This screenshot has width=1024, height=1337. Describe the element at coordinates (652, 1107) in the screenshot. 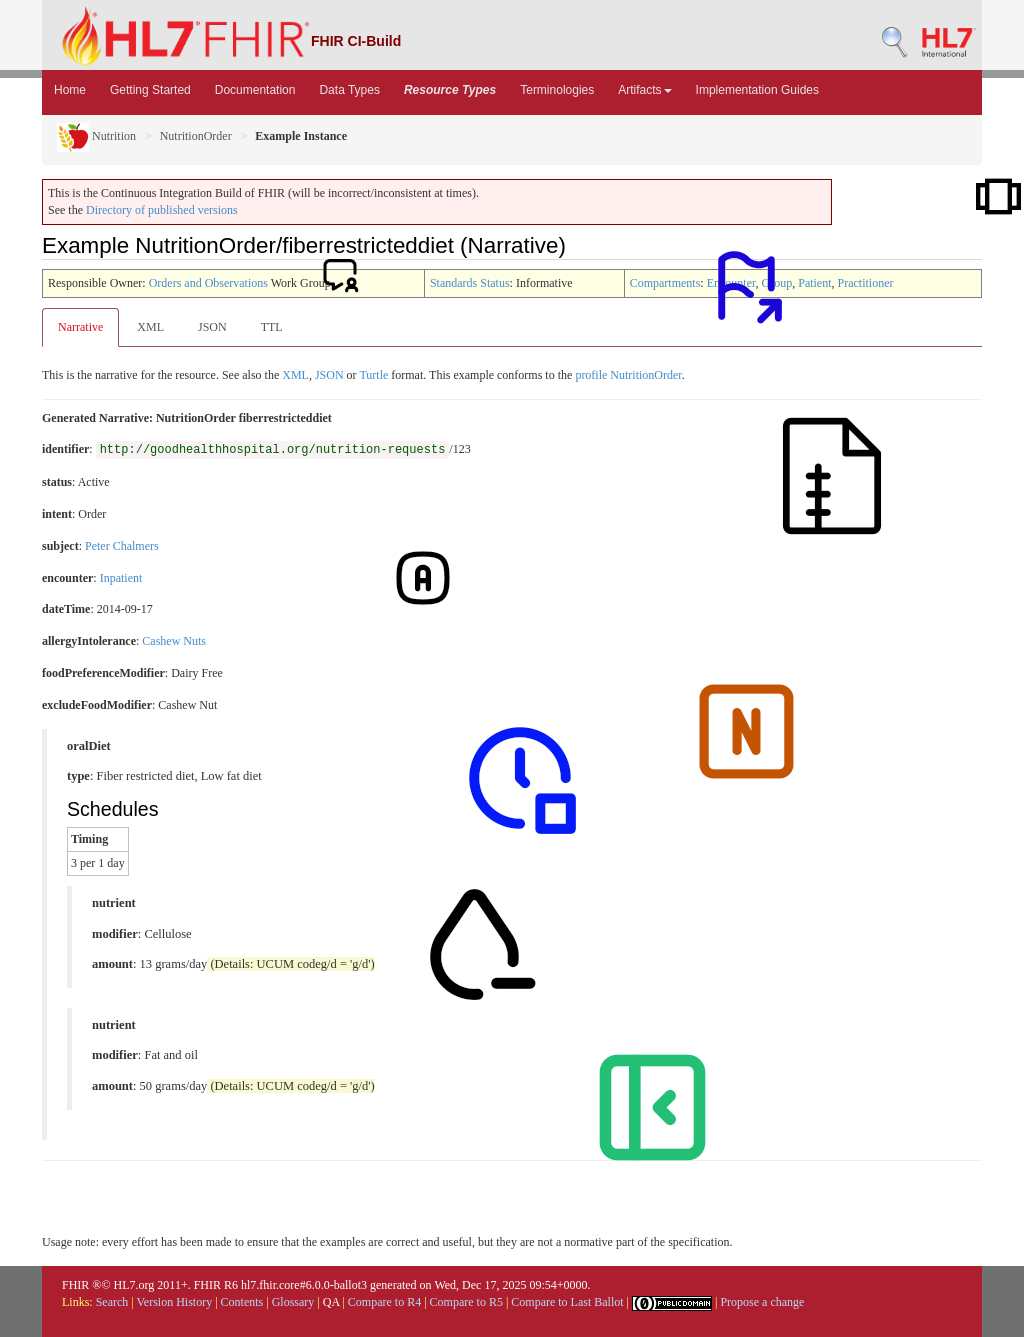

I see `collapse the left sidebar` at that location.